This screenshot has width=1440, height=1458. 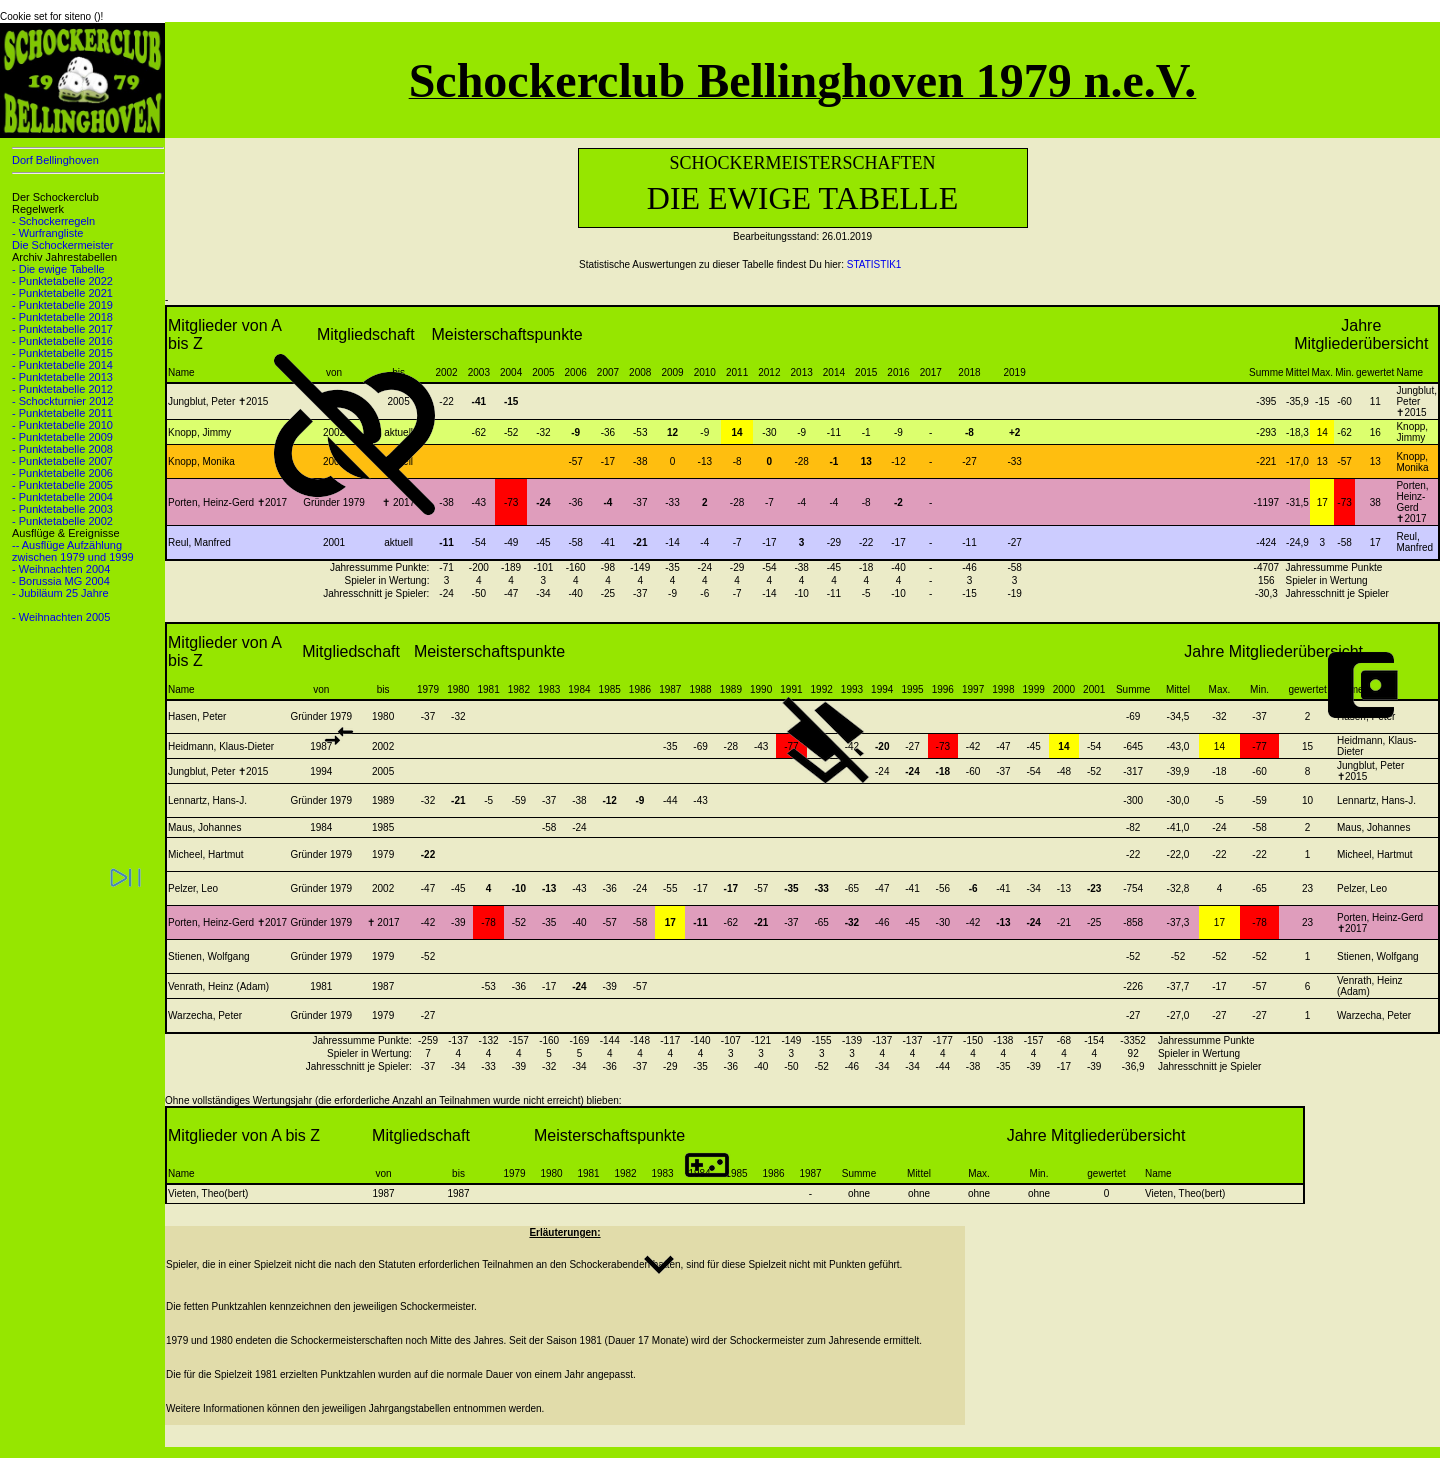 What do you see at coordinates (339, 736) in the screenshot?
I see `compare two items or options` at bounding box center [339, 736].